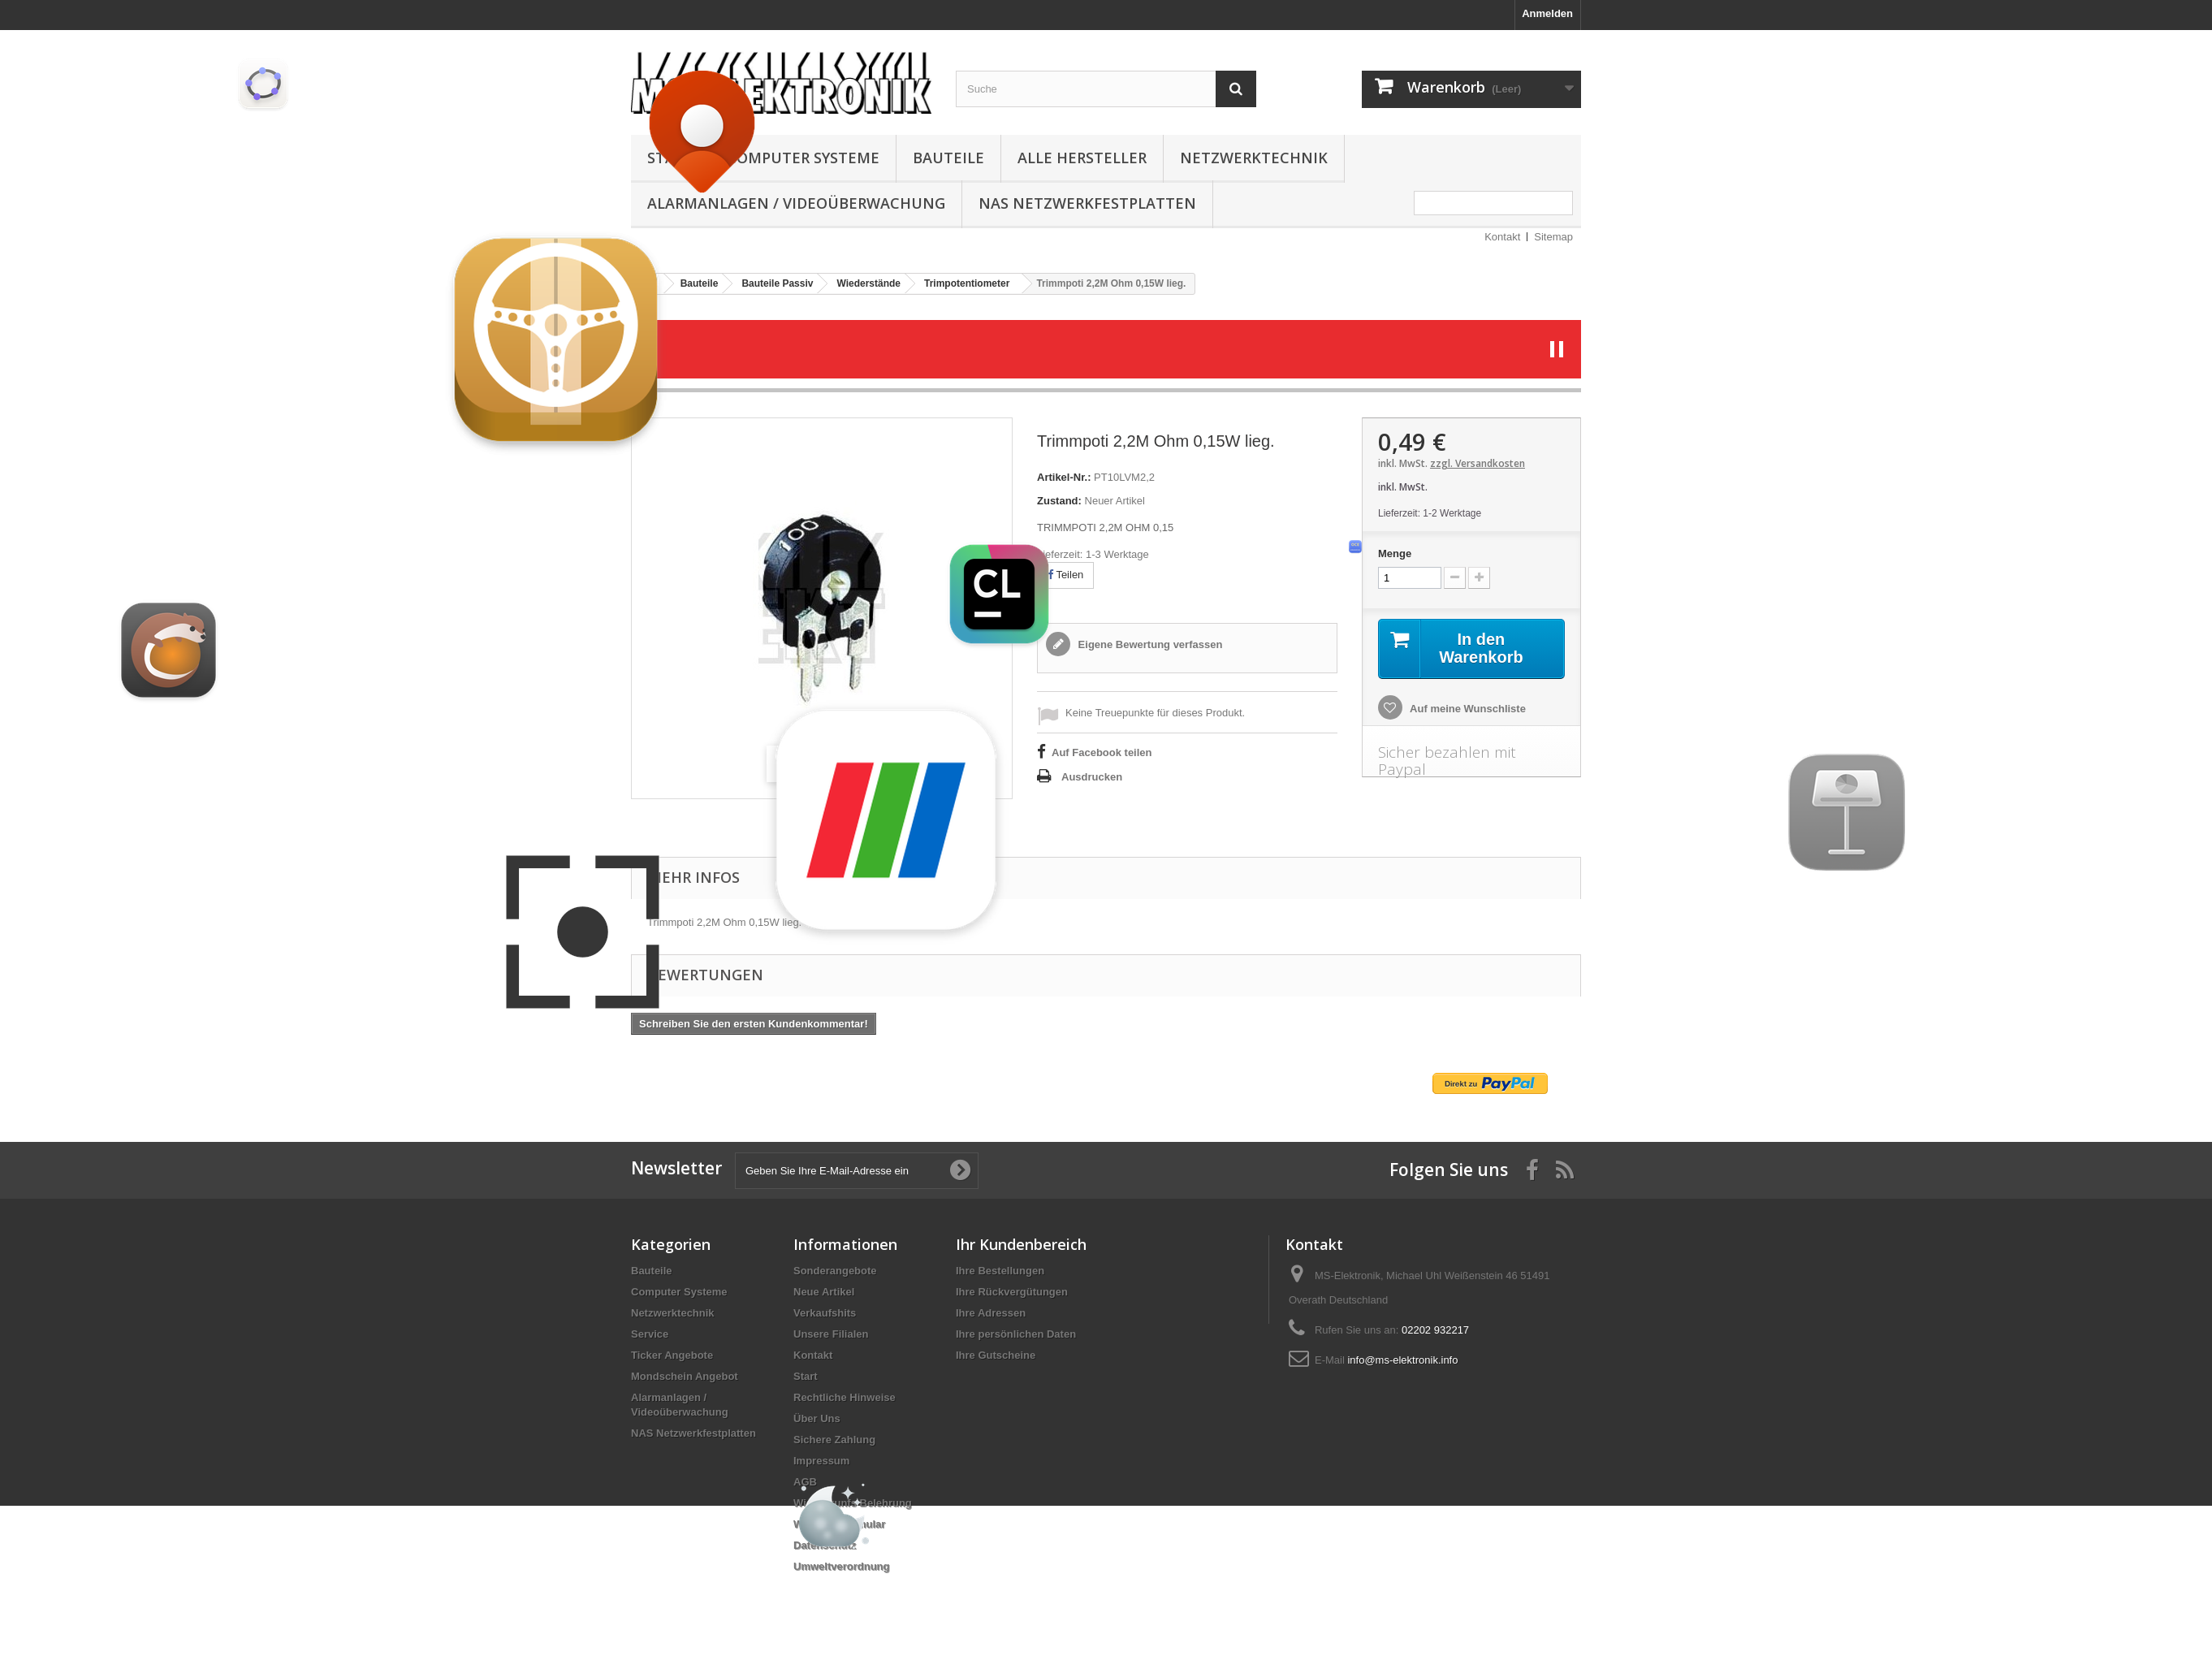  What do you see at coordinates (702, 133) in the screenshot?
I see `open the maps app` at bounding box center [702, 133].